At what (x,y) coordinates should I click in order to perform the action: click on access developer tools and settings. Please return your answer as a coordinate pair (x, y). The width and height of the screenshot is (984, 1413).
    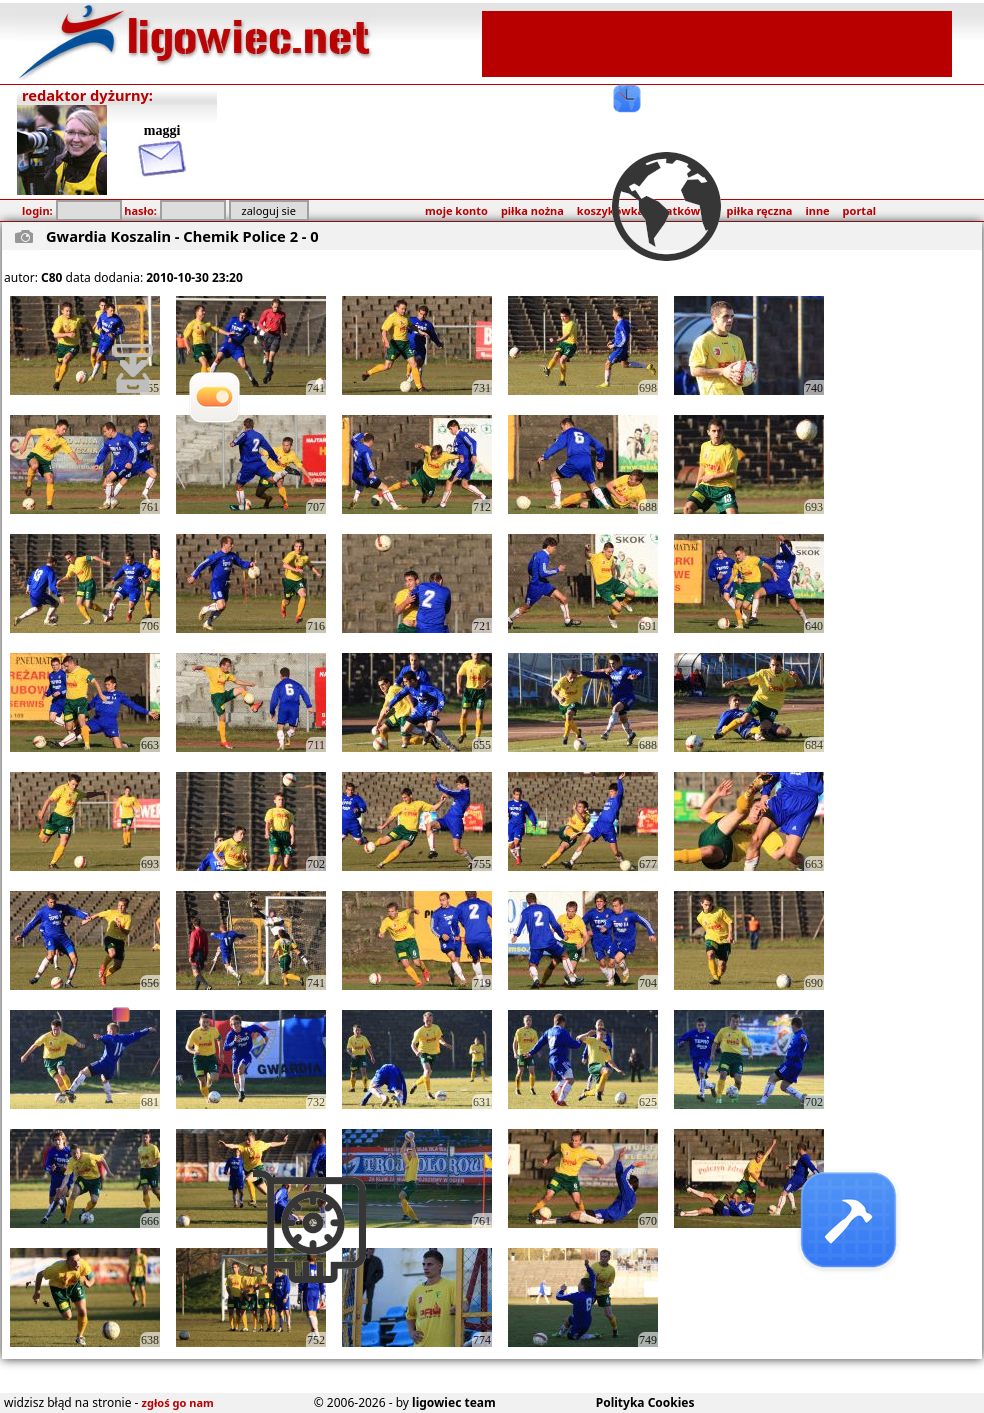
    Looking at the image, I should click on (848, 1221).